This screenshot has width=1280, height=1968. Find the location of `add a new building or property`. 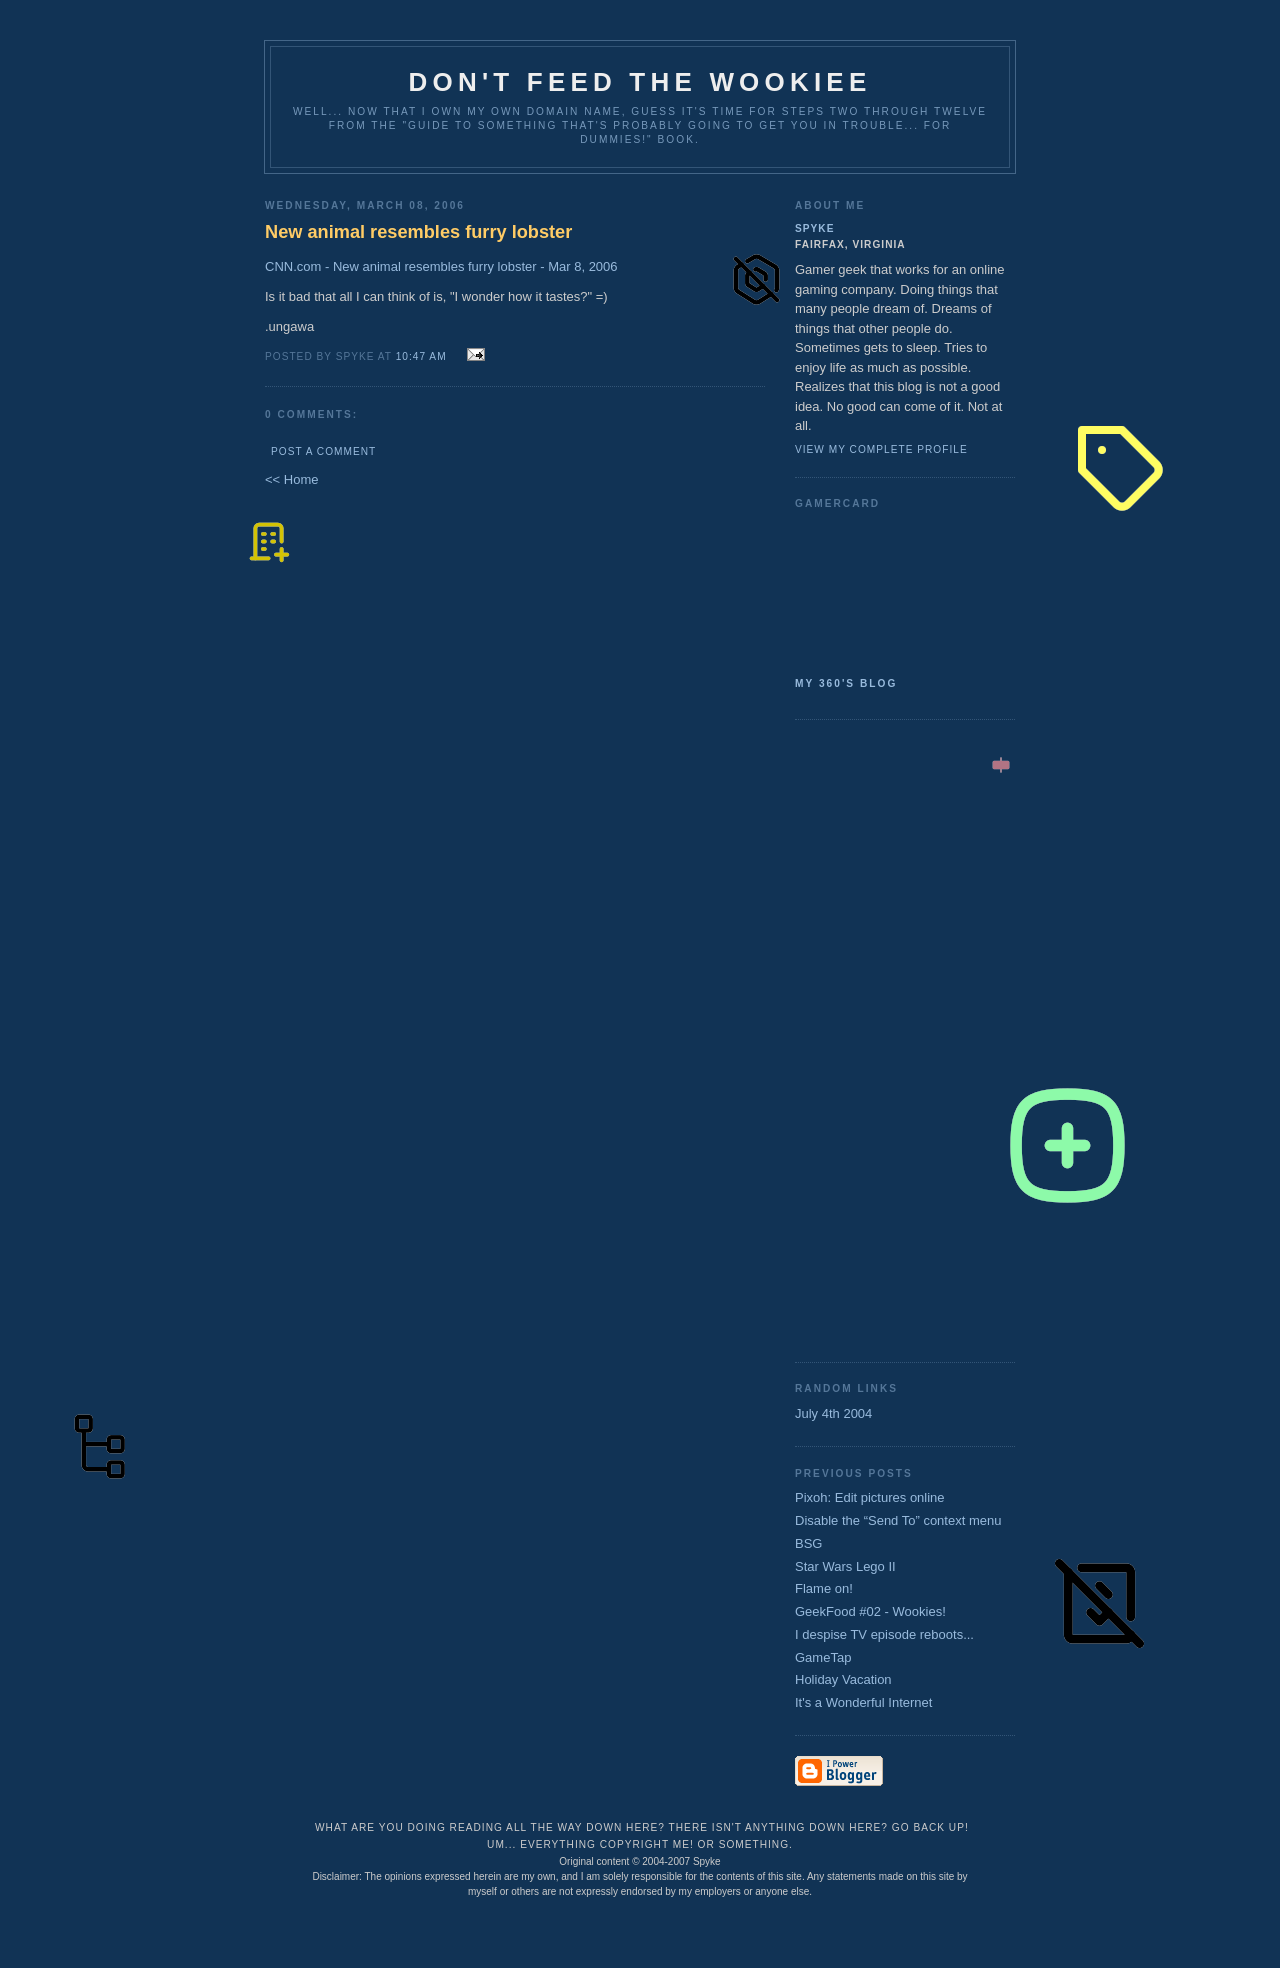

add a new building or property is located at coordinates (268, 541).